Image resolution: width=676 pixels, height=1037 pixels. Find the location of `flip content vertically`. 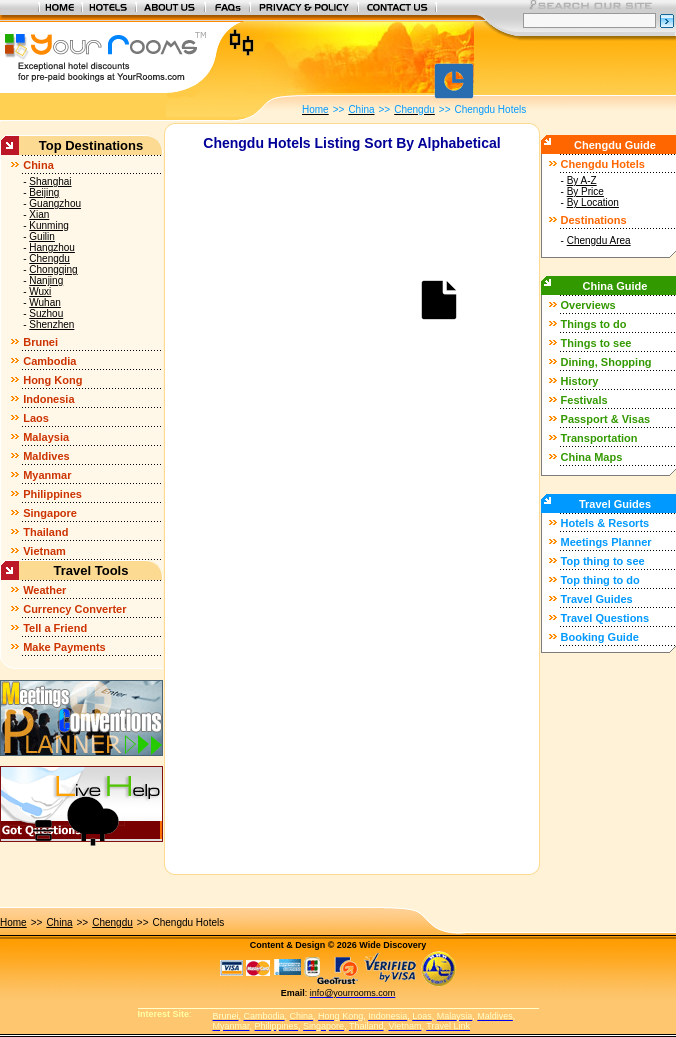

flip content vertically is located at coordinates (43, 830).